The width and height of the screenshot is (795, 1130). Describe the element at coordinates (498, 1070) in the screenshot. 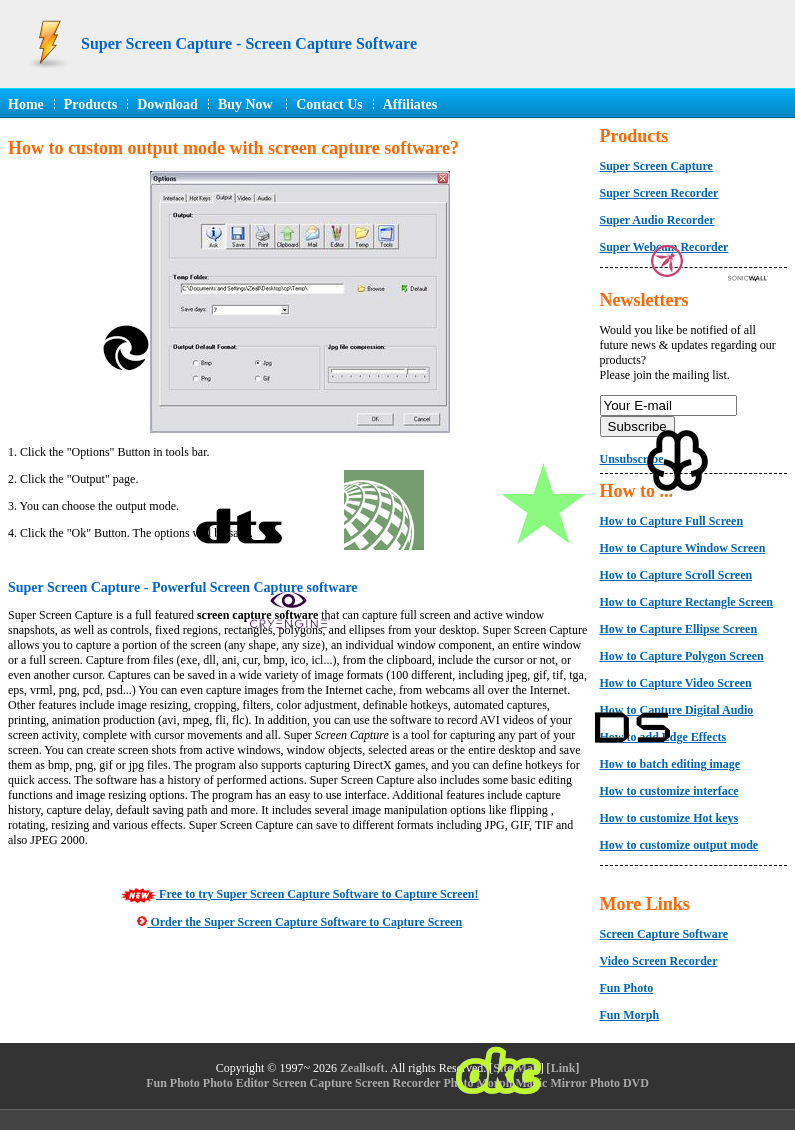

I see `open the OkCupid dating app` at that location.